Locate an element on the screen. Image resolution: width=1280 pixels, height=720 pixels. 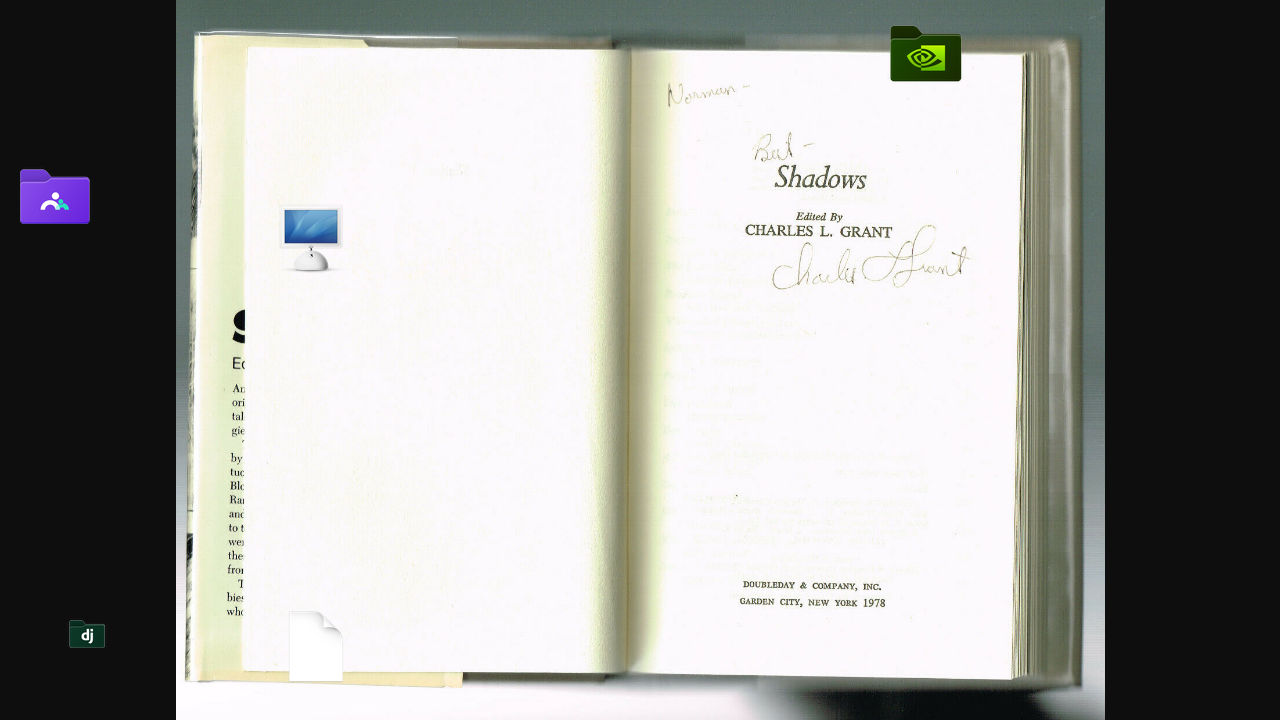
a generic file or document is located at coordinates (316, 648).